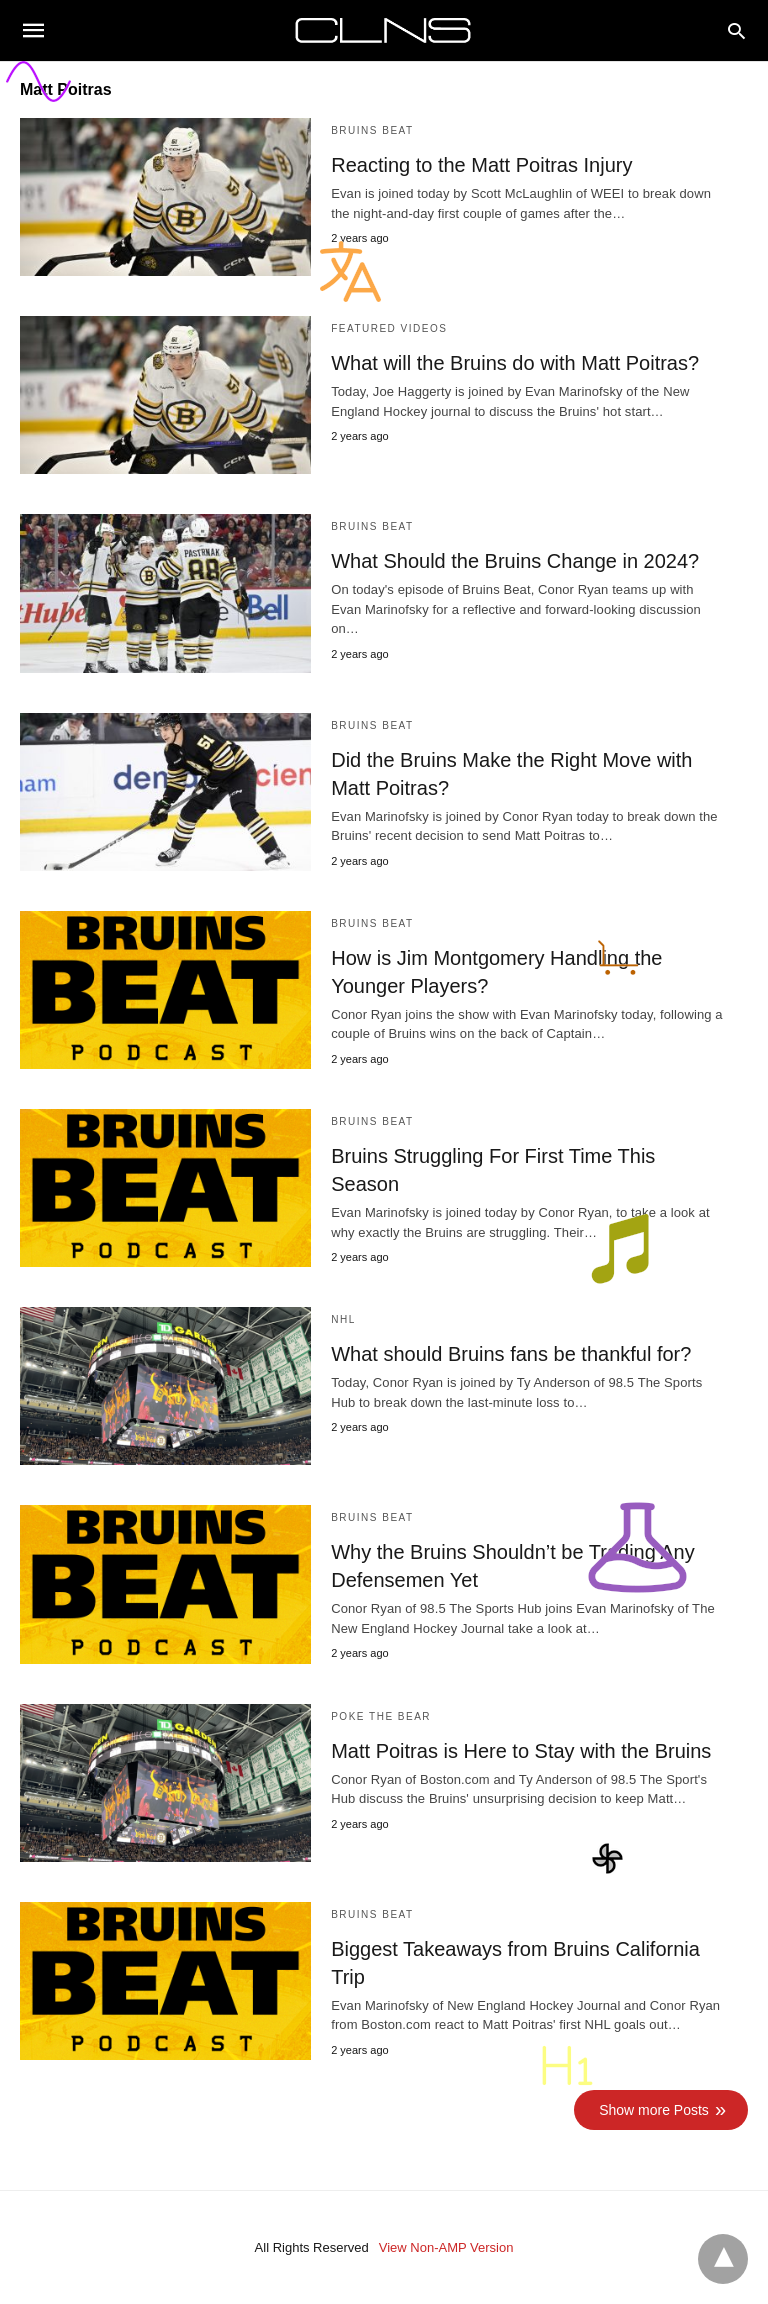 Image resolution: width=768 pixels, height=2304 pixels. What do you see at coordinates (38, 81) in the screenshot?
I see `adjust audio or sound wave settings` at bounding box center [38, 81].